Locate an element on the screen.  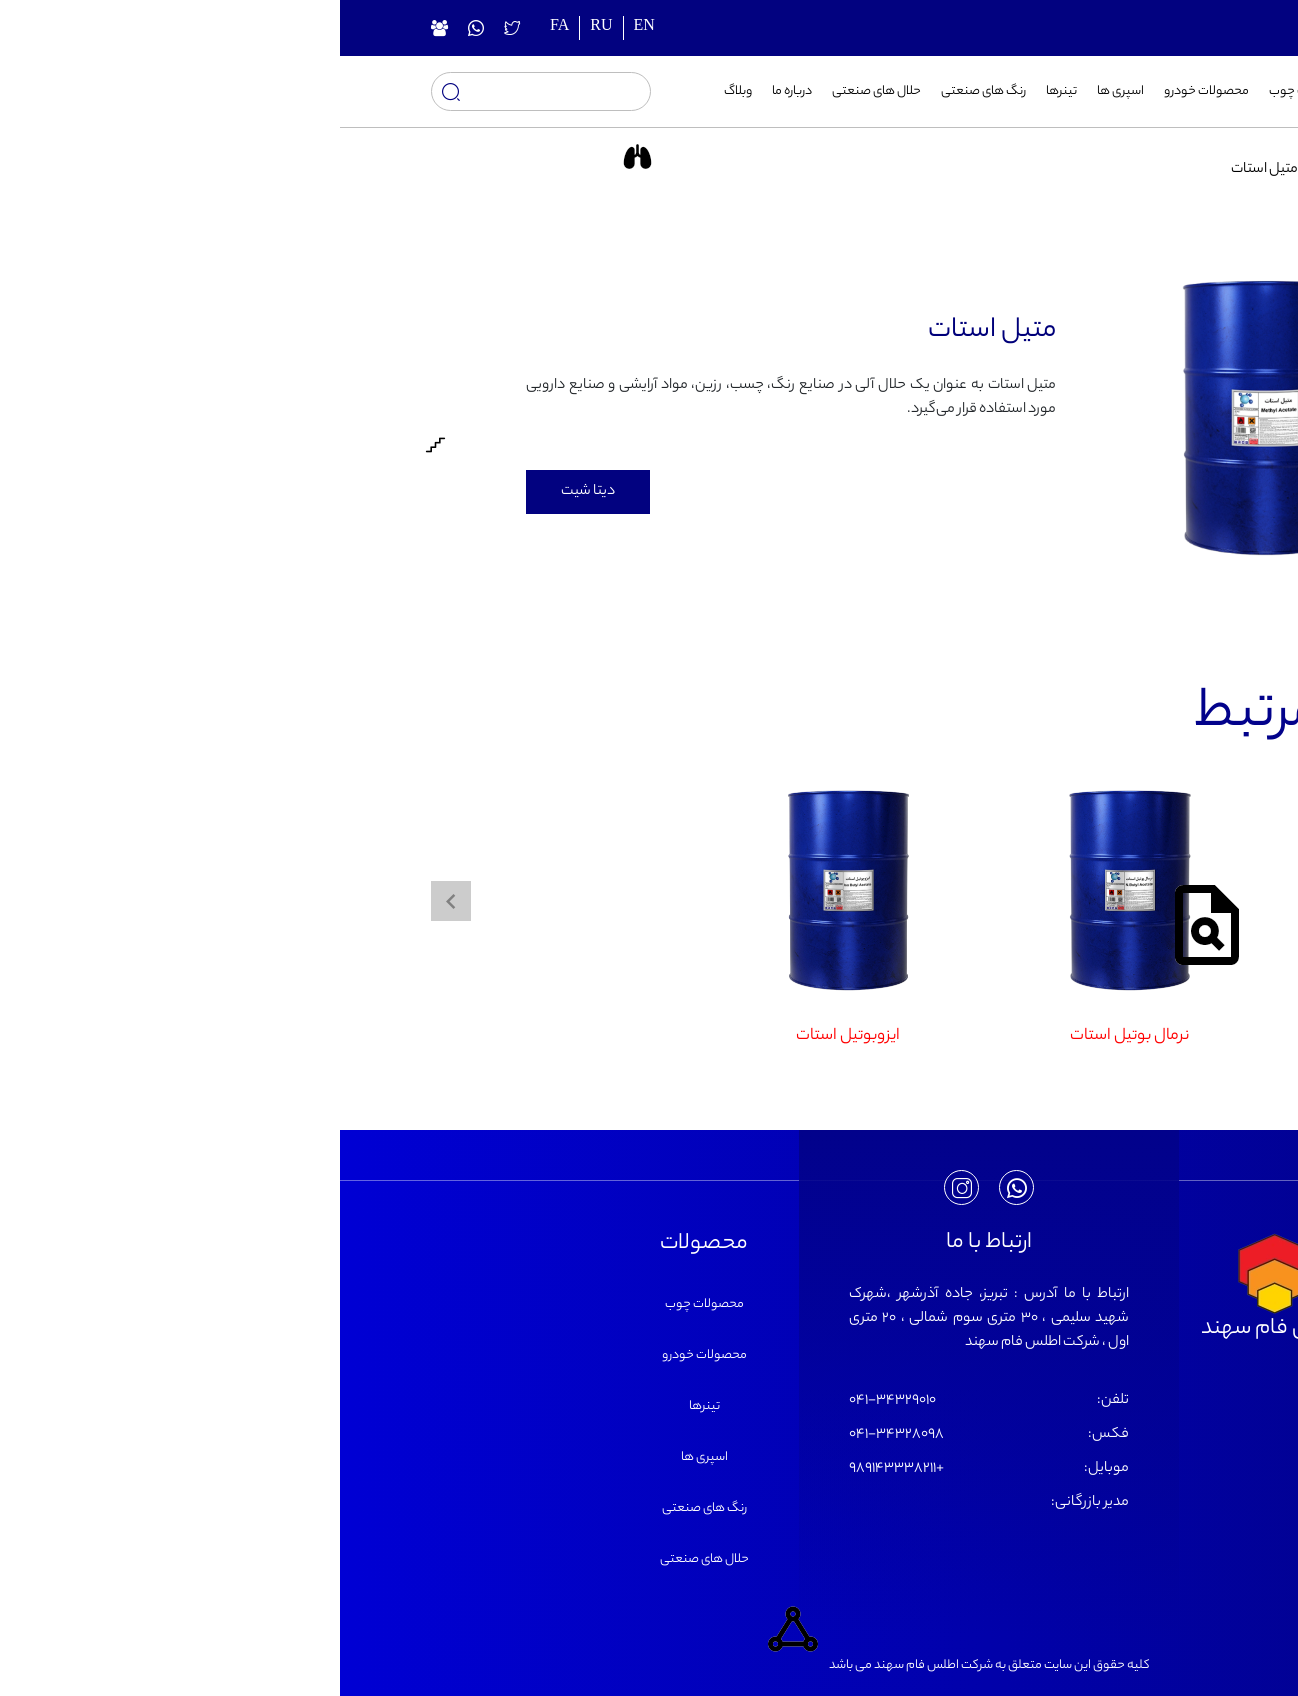
view ring network topology is located at coordinates (793, 1629).